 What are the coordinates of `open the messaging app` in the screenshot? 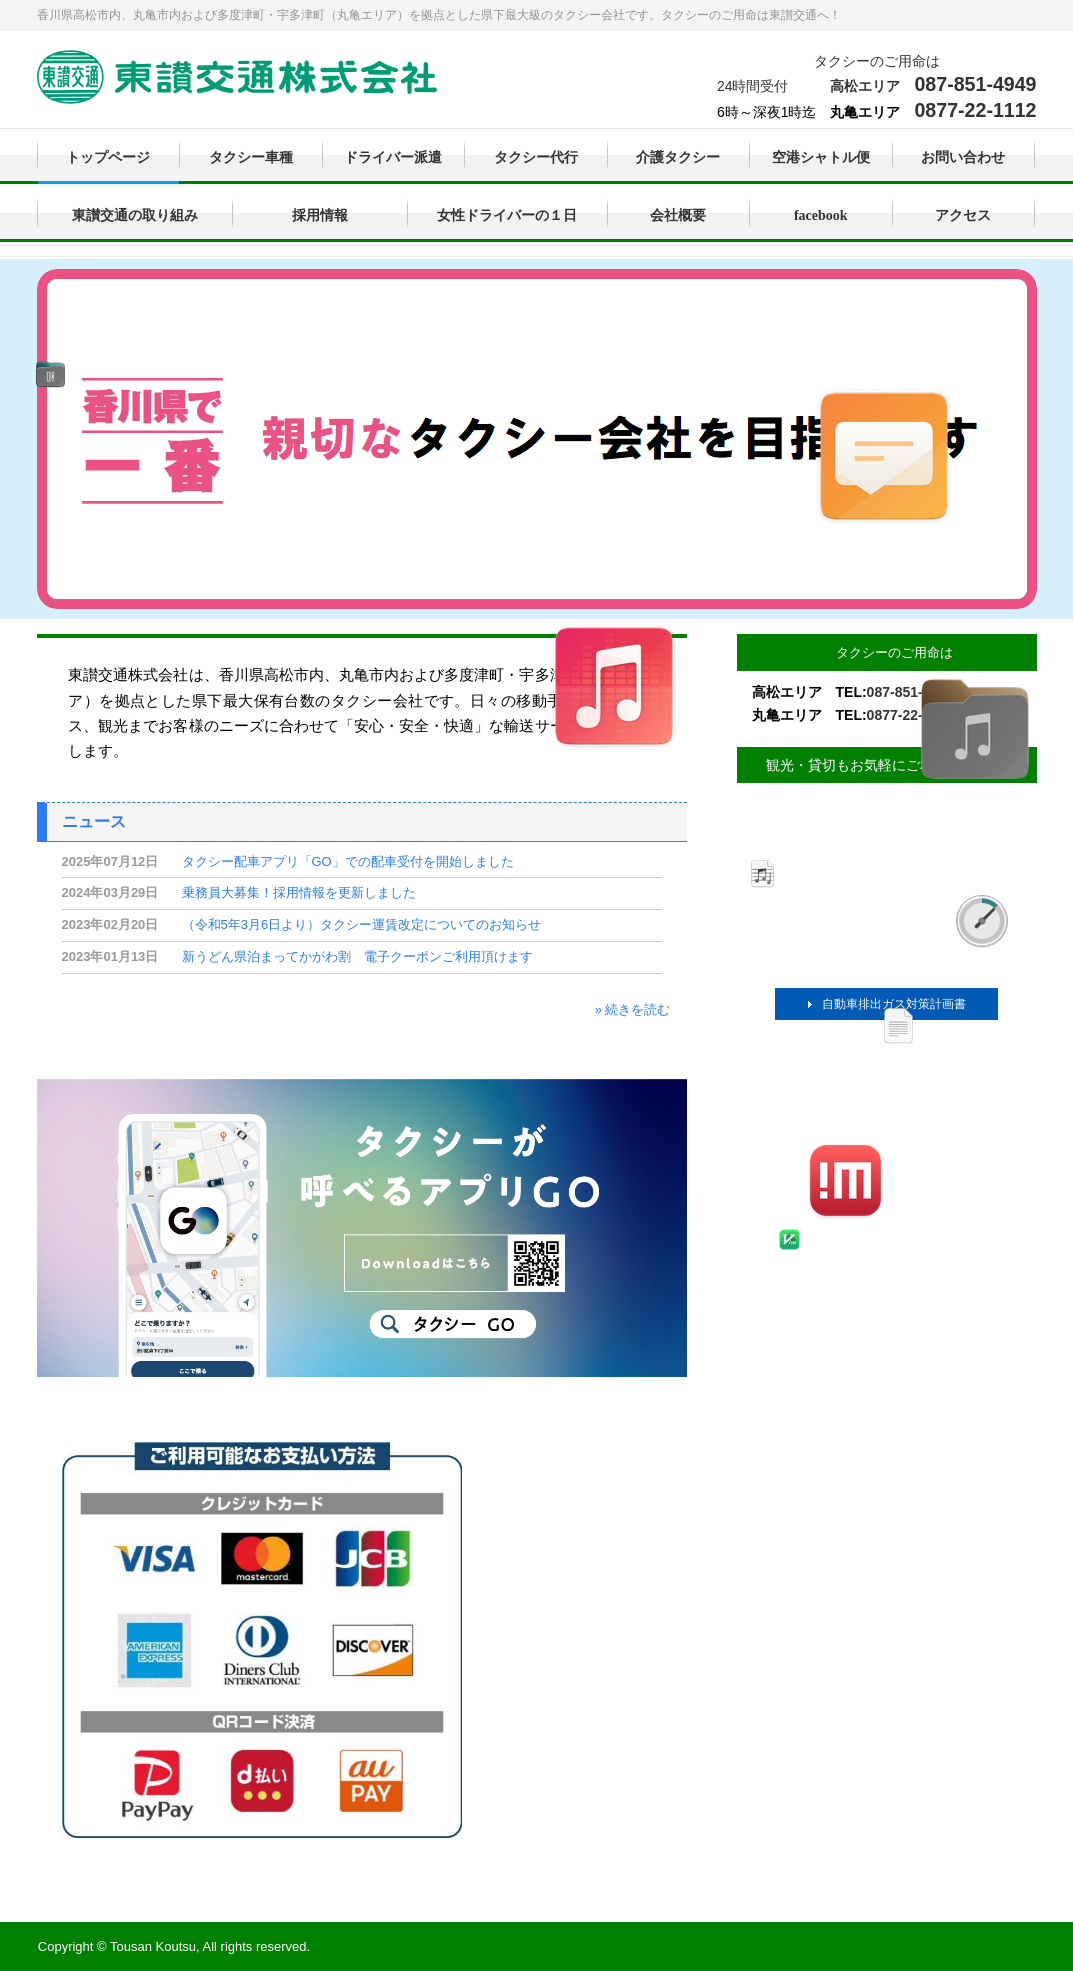 It's located at (884, 456).